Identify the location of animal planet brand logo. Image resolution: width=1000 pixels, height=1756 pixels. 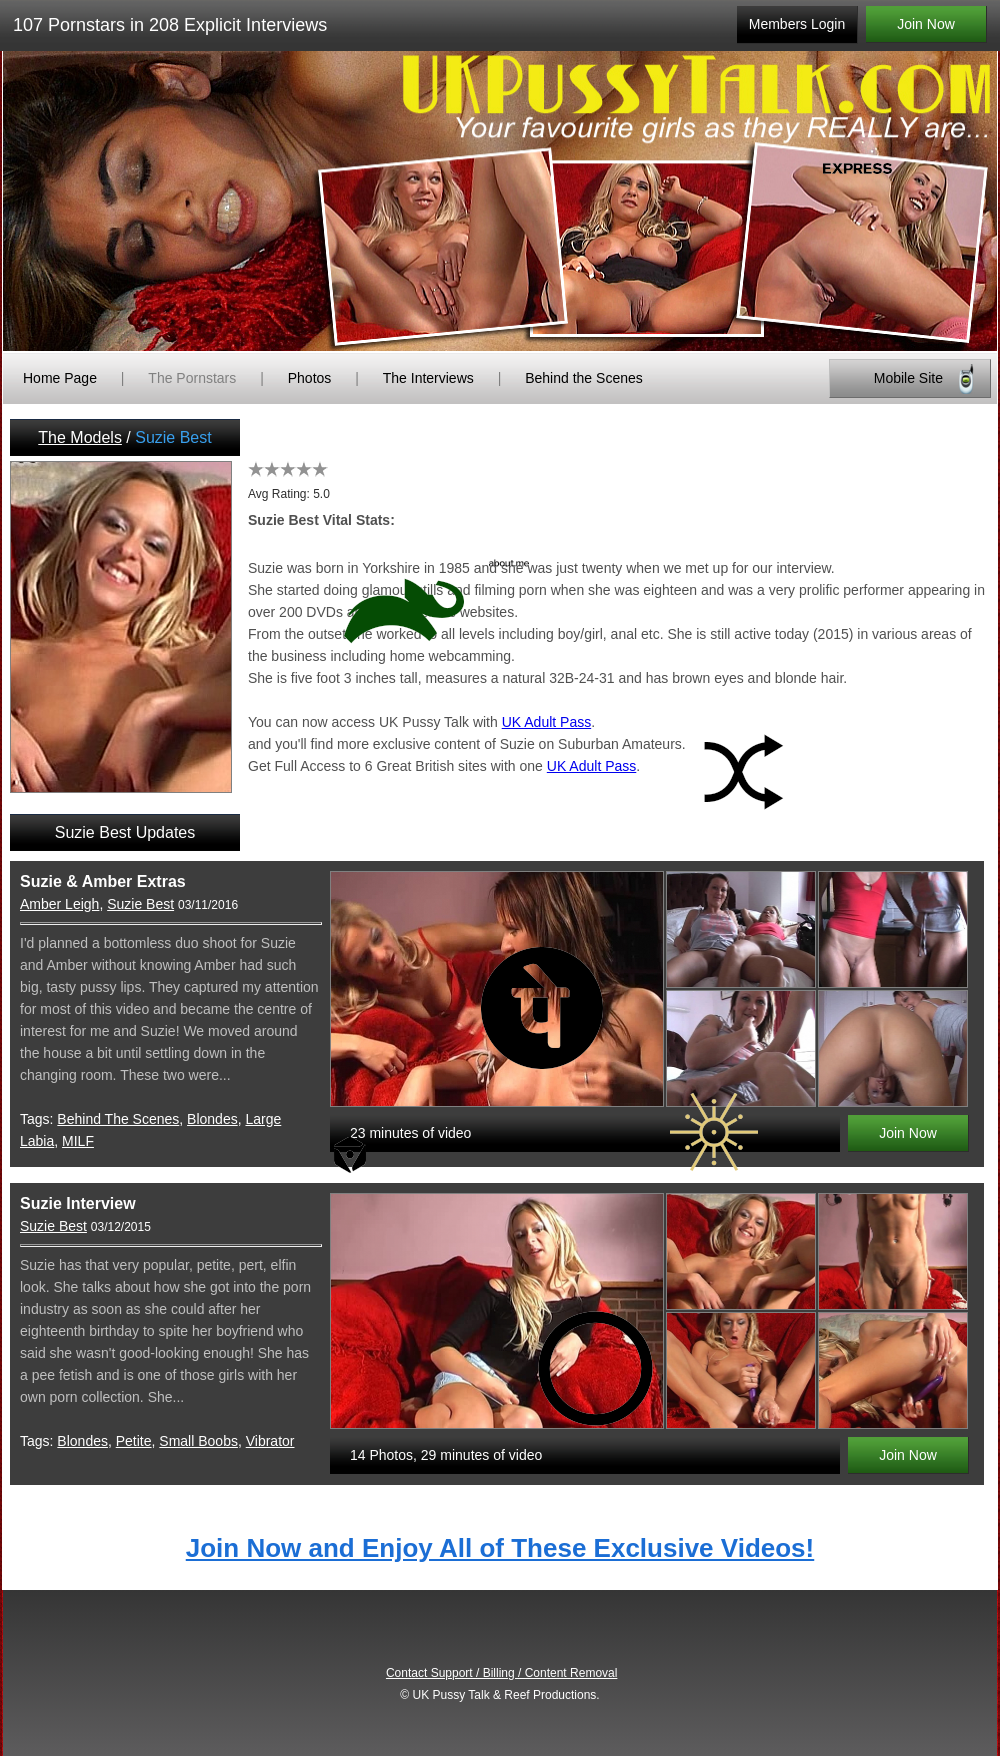
(404, 611).